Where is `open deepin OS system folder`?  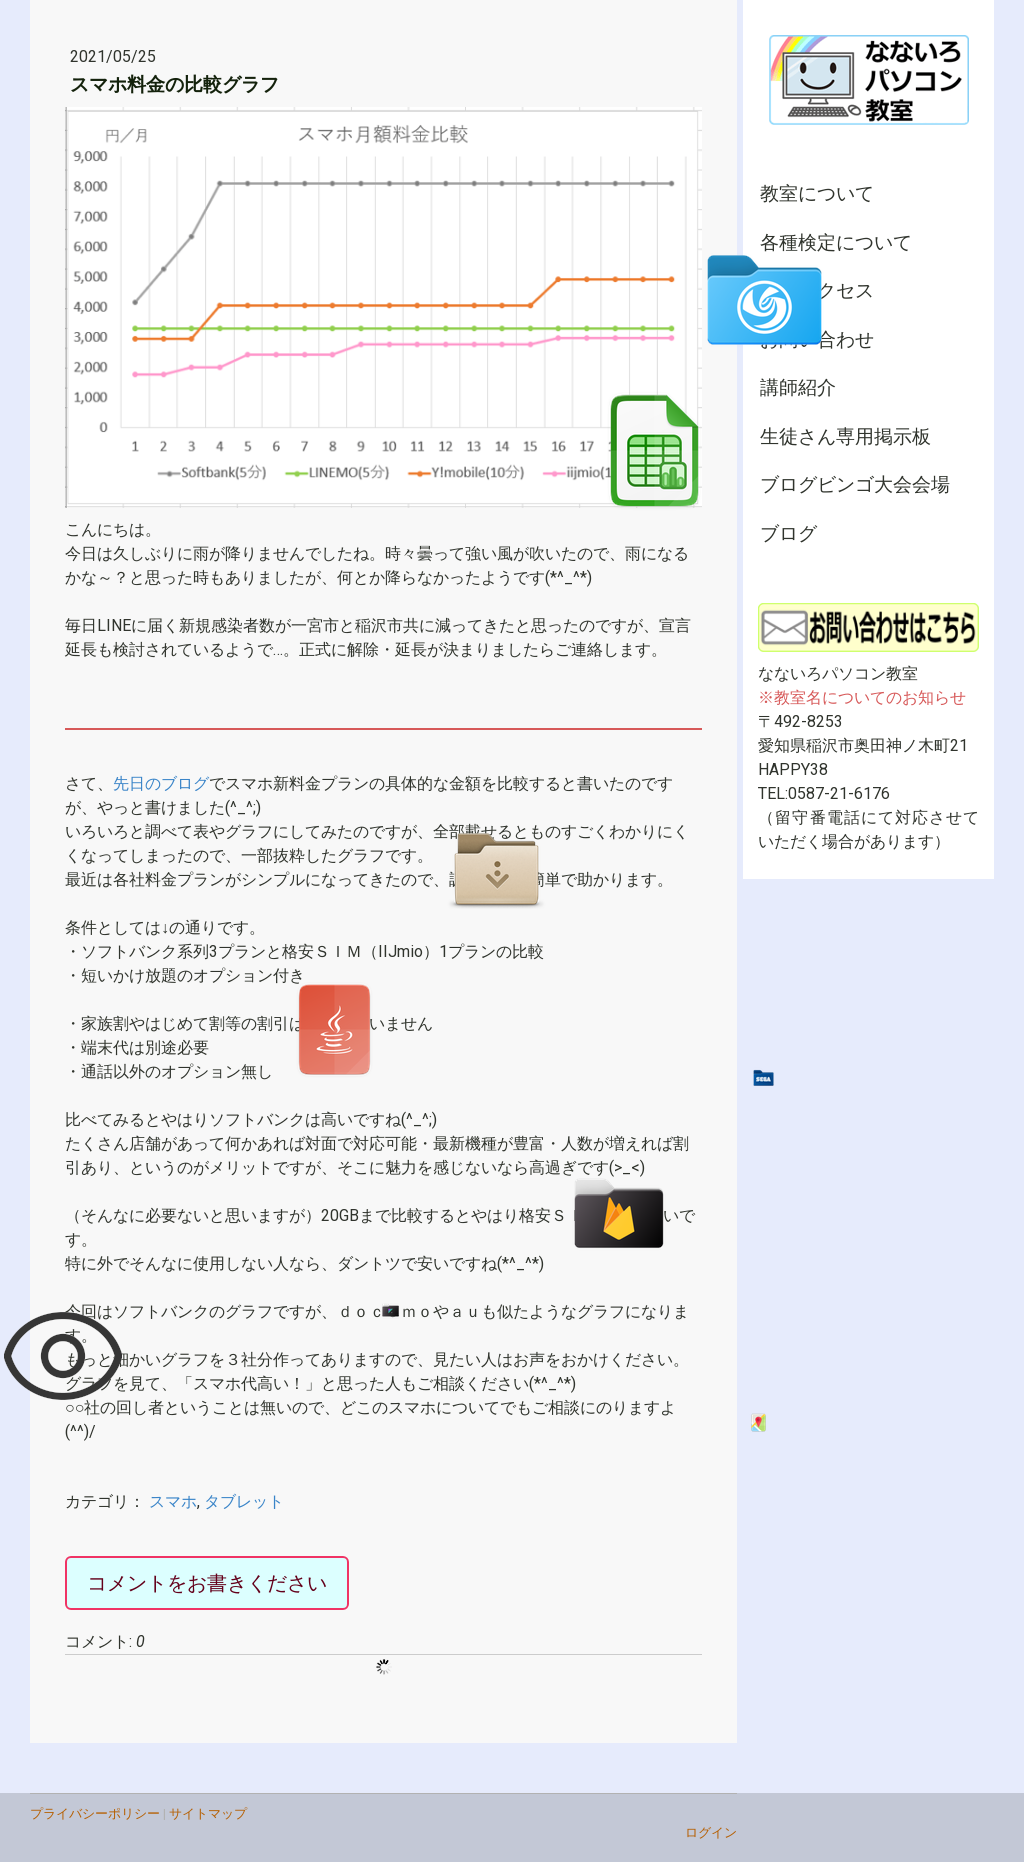 open deepin OS system folder is located at coordinates (764, 303).